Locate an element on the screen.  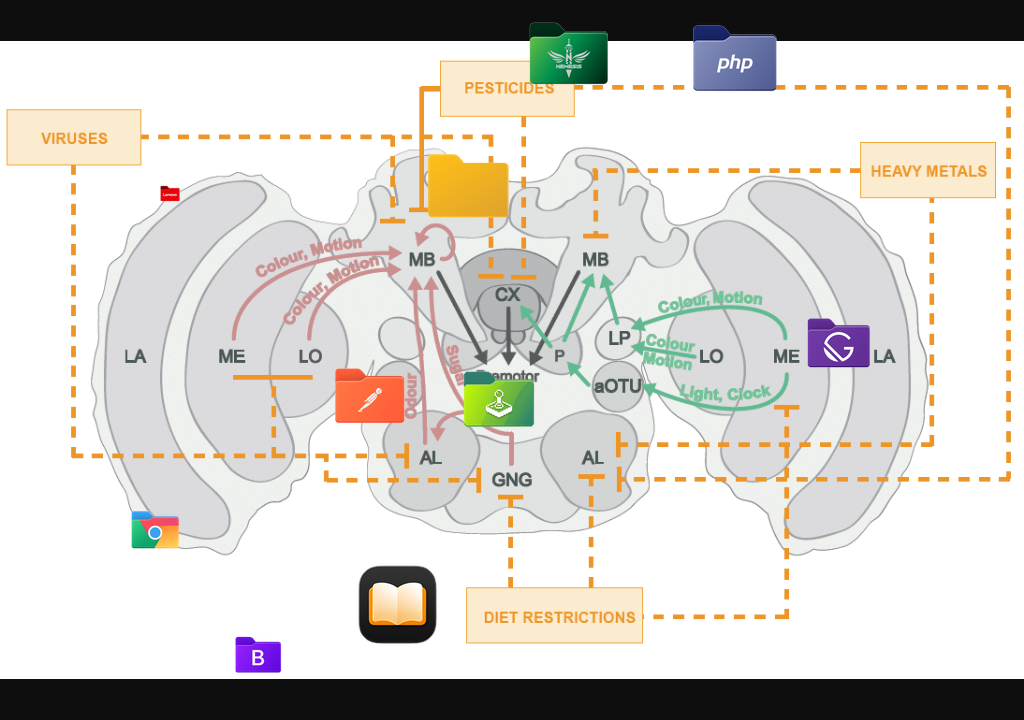
open the nyk nemesis team or game folder is located at coordinates (568, 55).